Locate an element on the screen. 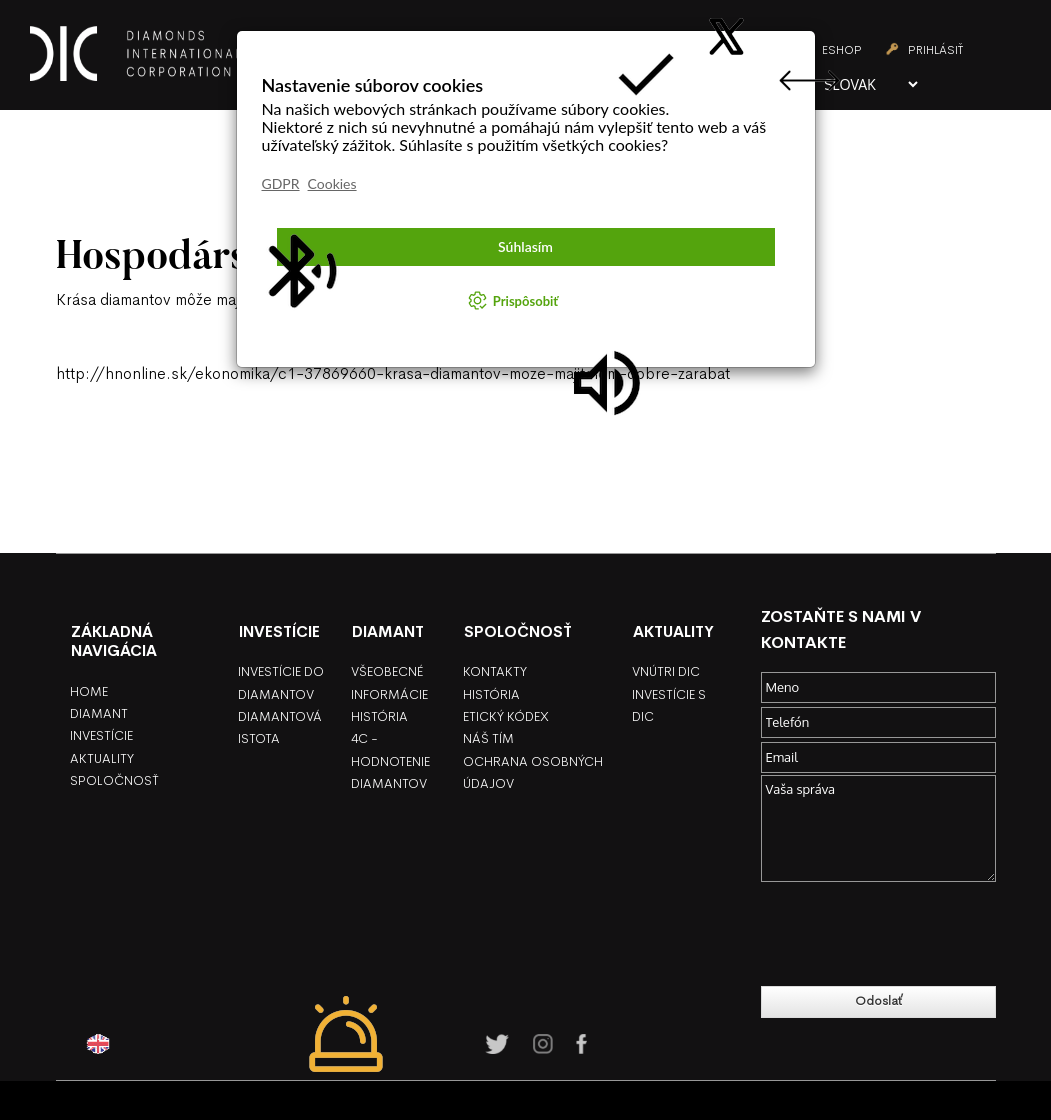  confirm or submit an action is located at coordinates (645, 73).